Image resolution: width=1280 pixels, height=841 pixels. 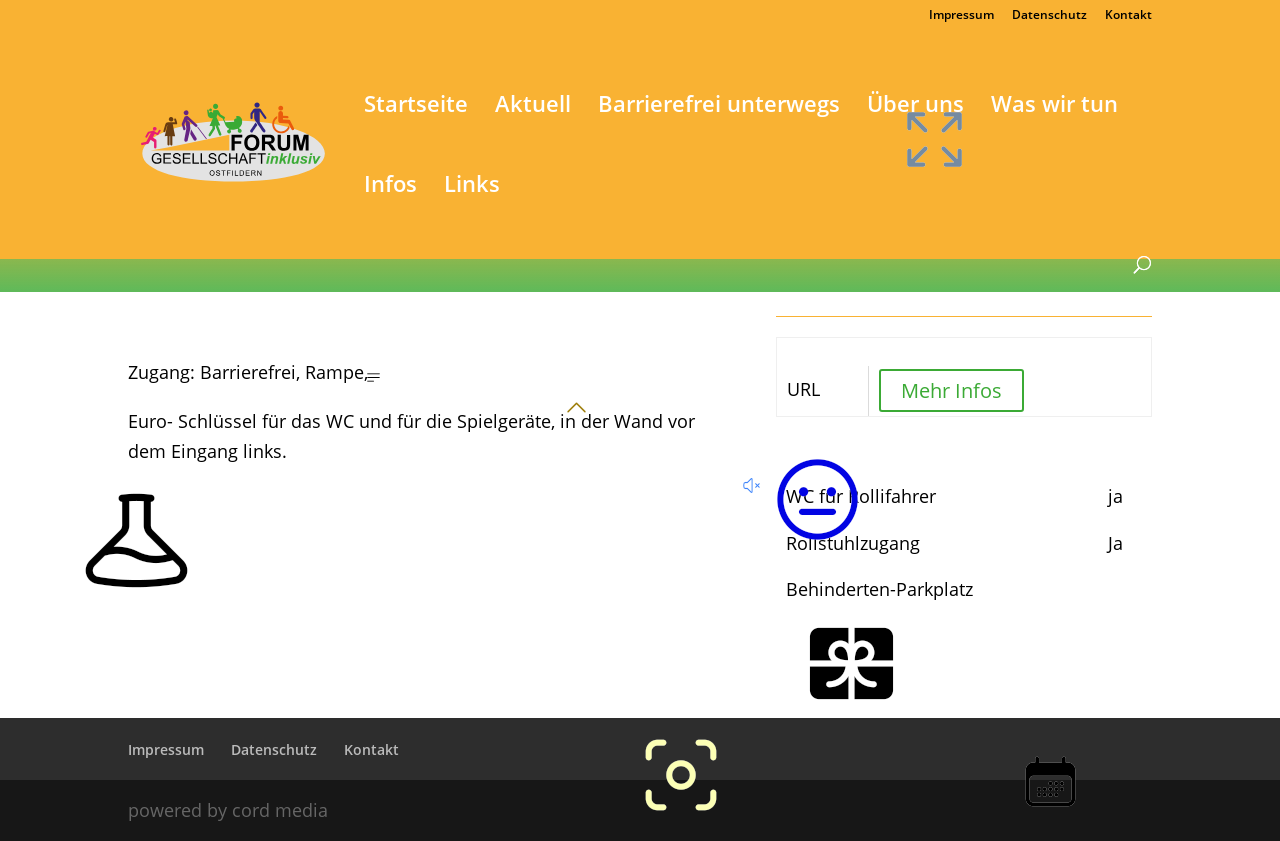 I want to click on view or redeem a gift, so click(x=851, y=663).